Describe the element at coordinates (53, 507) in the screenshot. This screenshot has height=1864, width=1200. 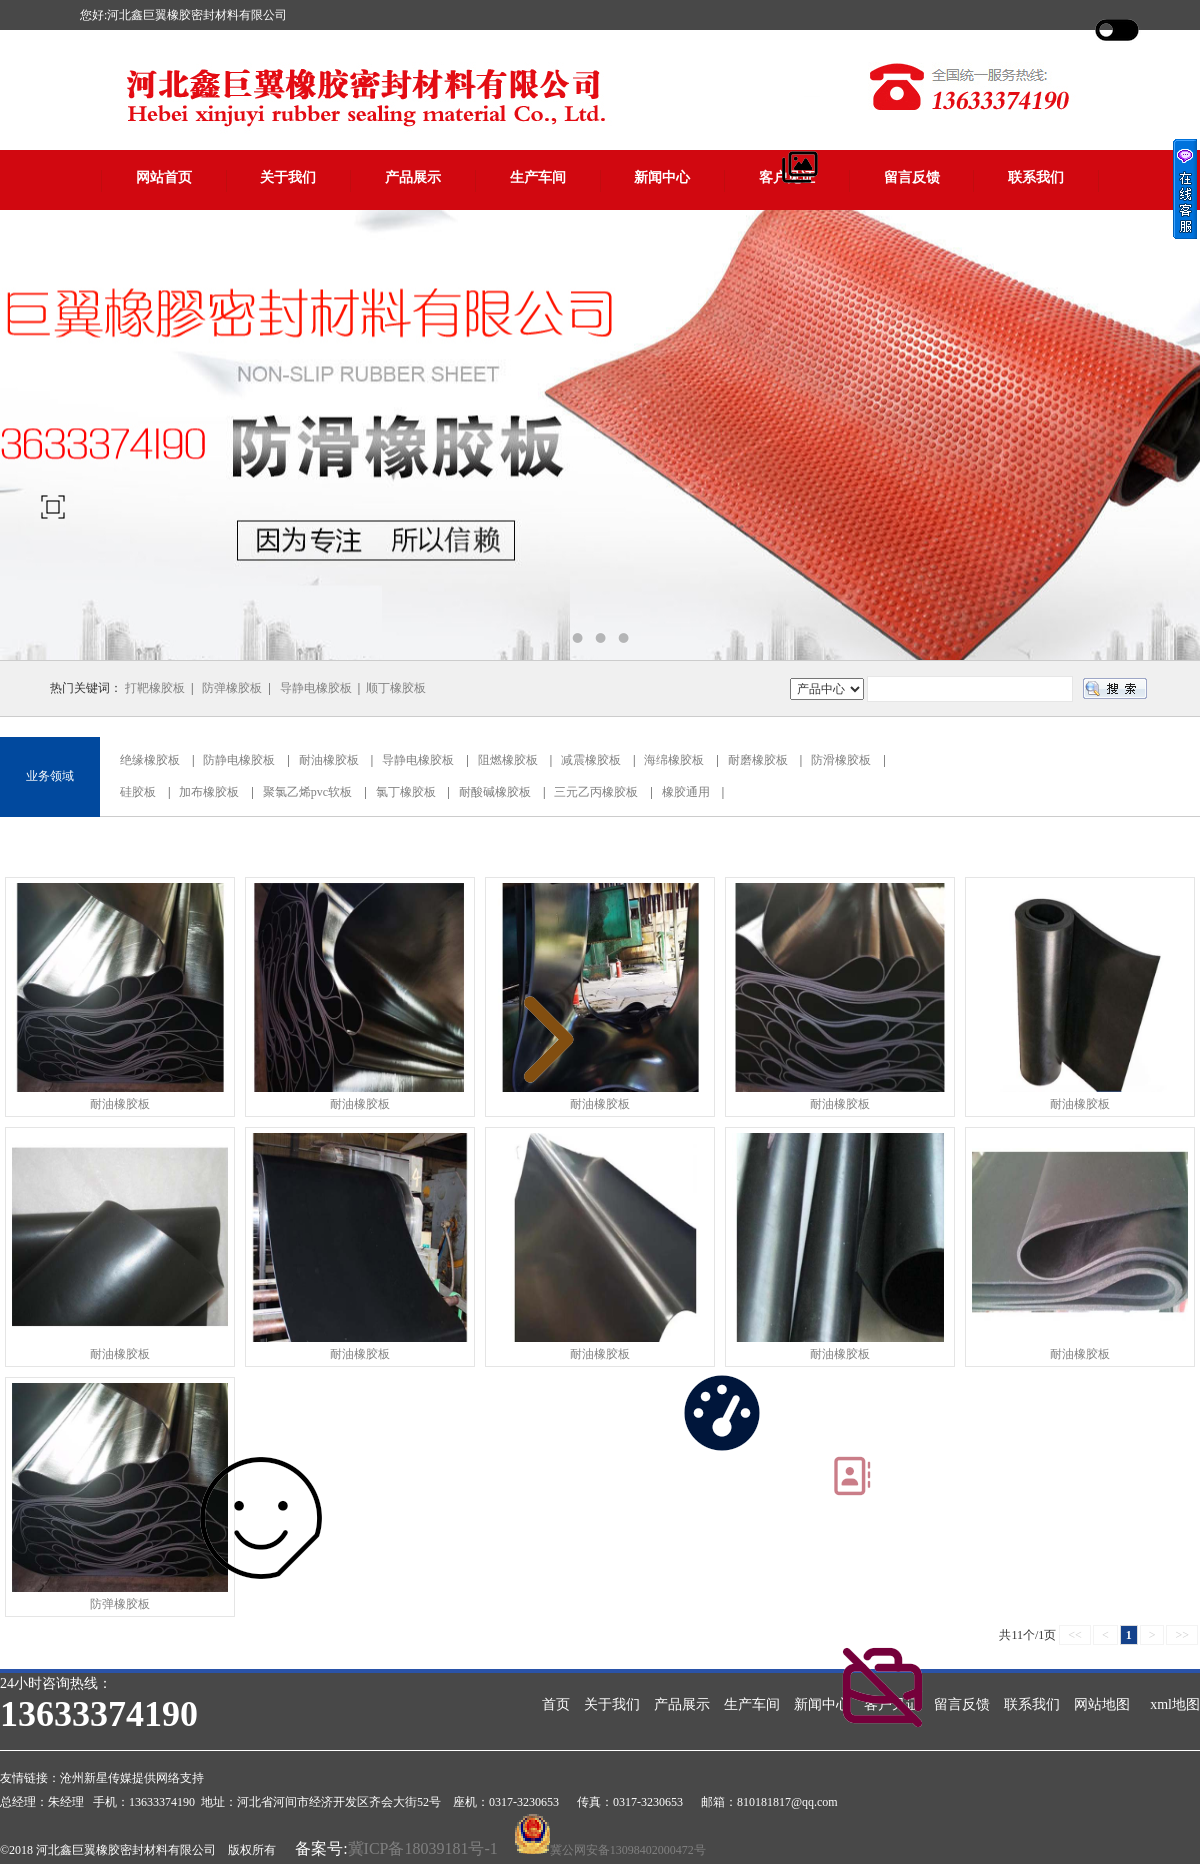
I see `scan a QR code or barcode` at that location.